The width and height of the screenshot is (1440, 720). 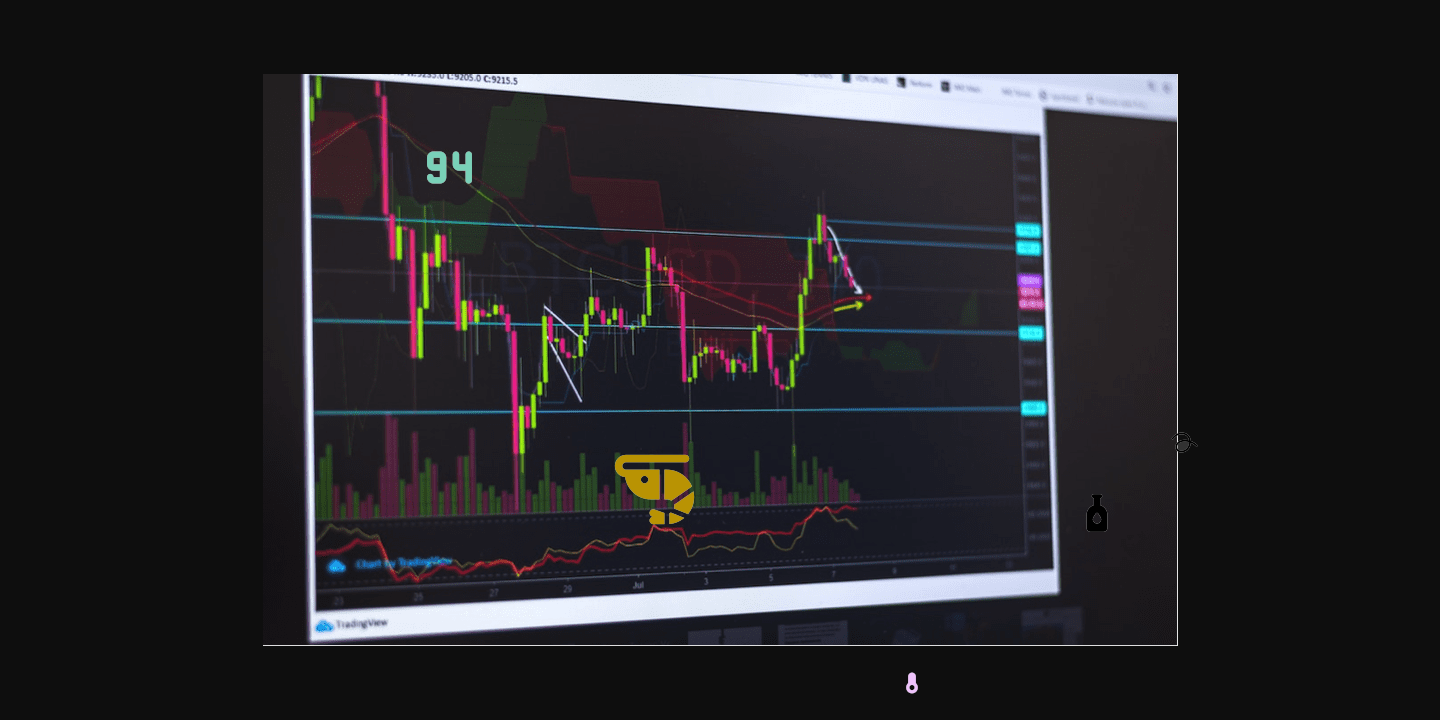 What do you see at coordinates (1183, 442) in the screenshot?
I see `activate freehand drawing or scribble mode` at bounding box center [1183, 442].